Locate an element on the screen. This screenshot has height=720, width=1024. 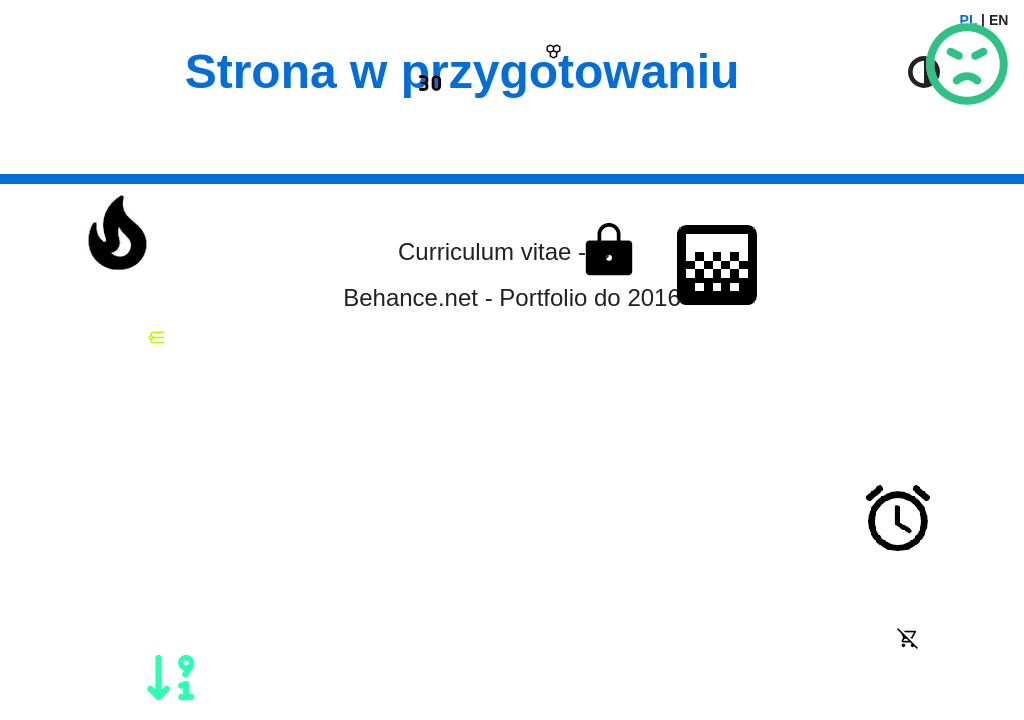
view cell or grid layout is located at coordinates (553, 51).